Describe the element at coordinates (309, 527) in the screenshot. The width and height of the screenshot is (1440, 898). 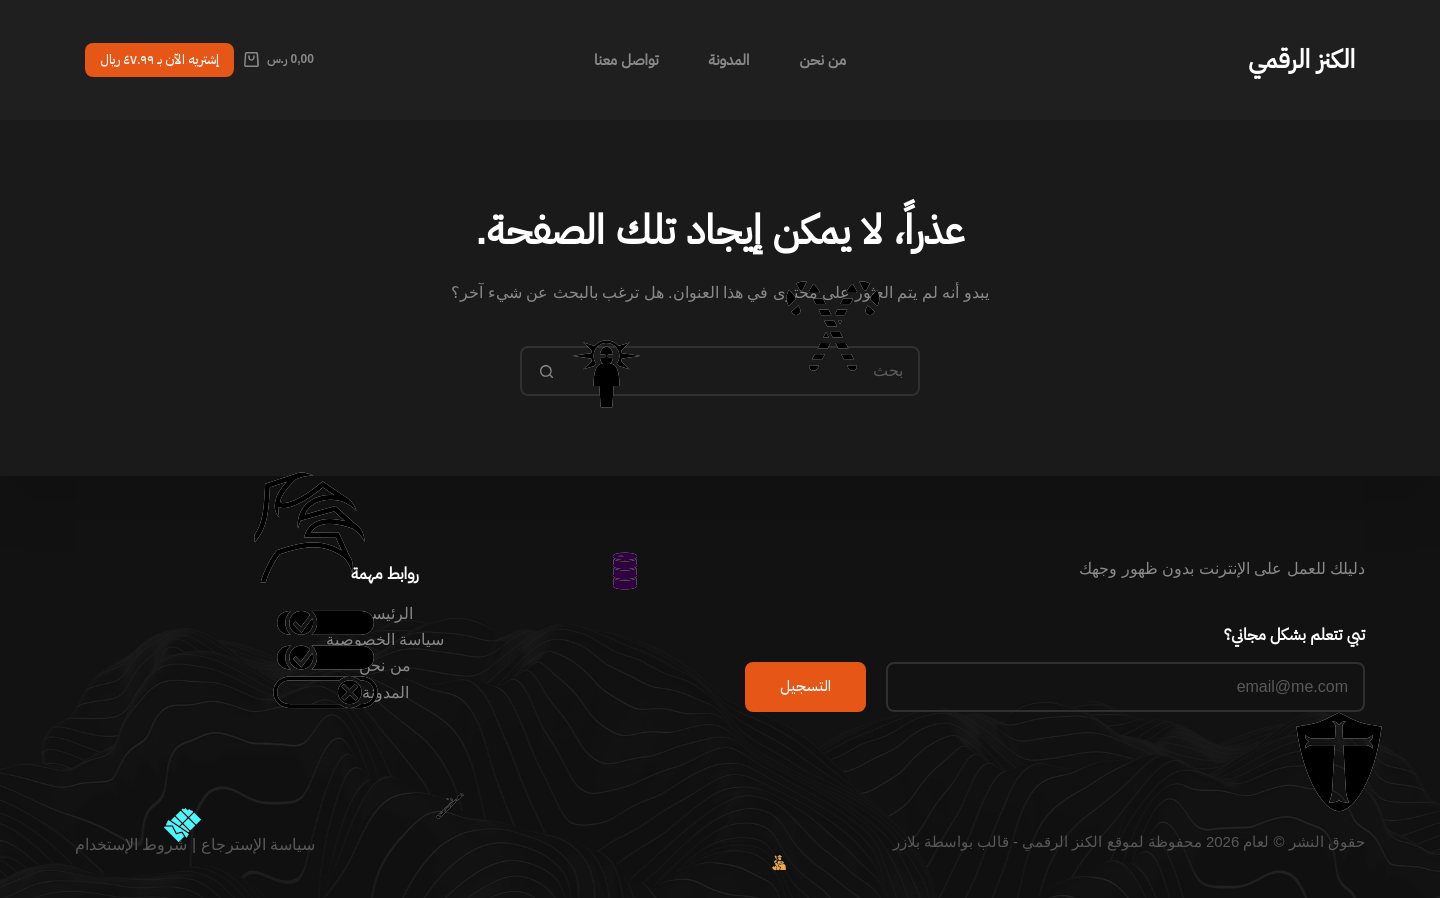
I see `activate shadow grasp ability` at that location.